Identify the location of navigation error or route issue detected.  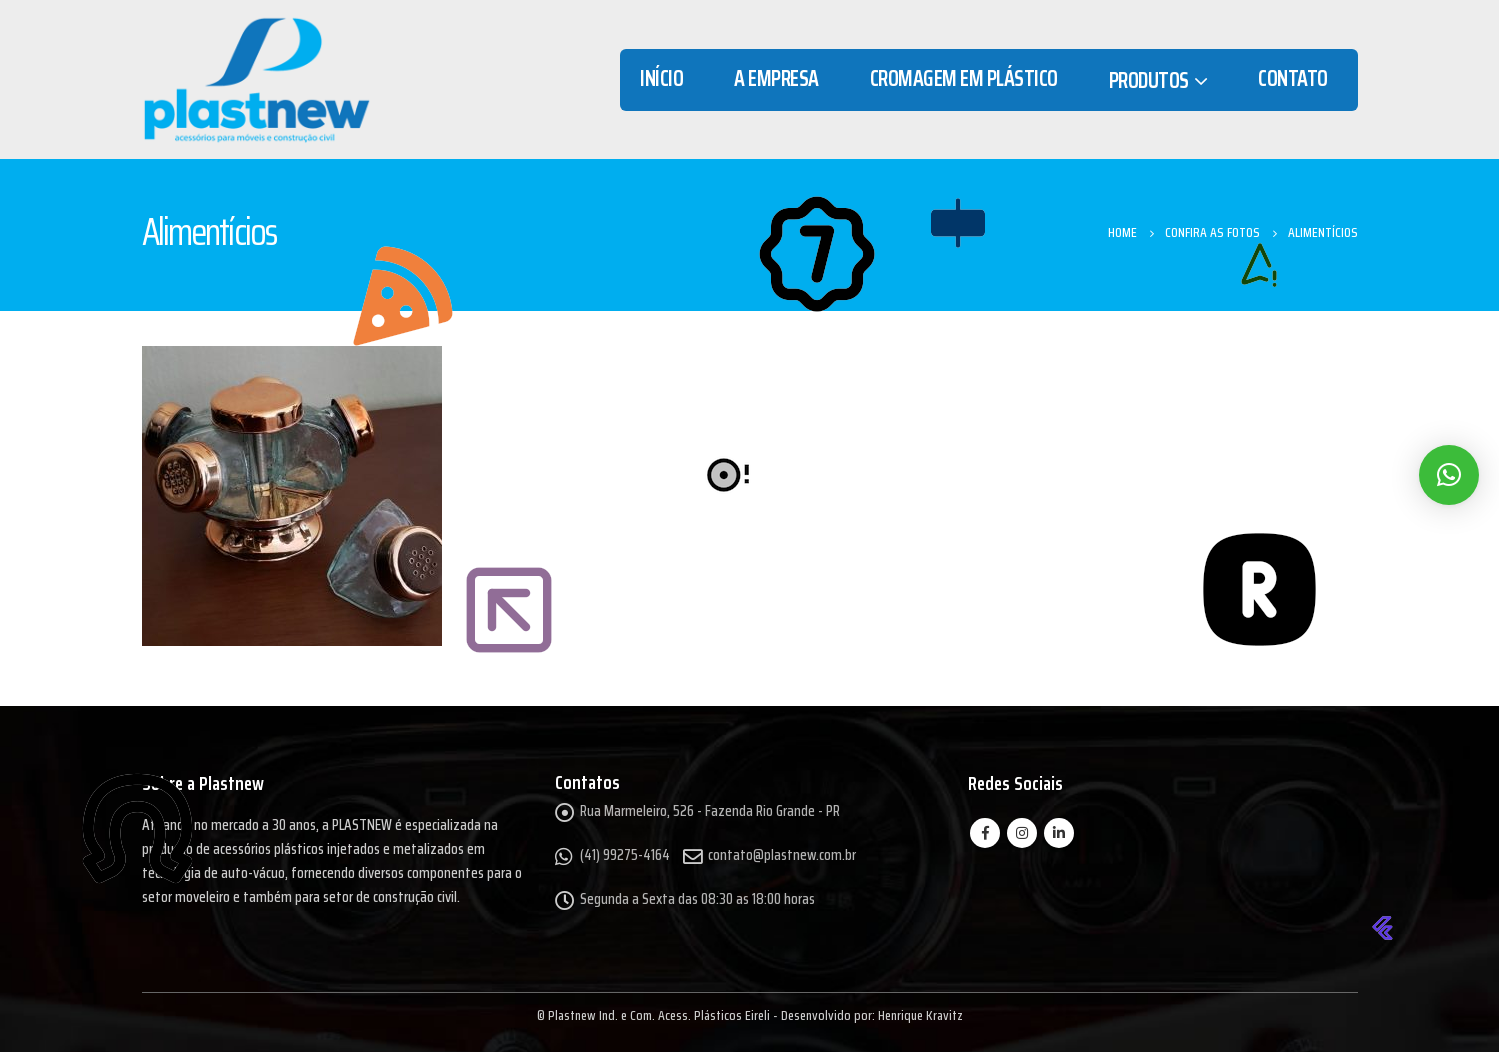
(1260, 264).